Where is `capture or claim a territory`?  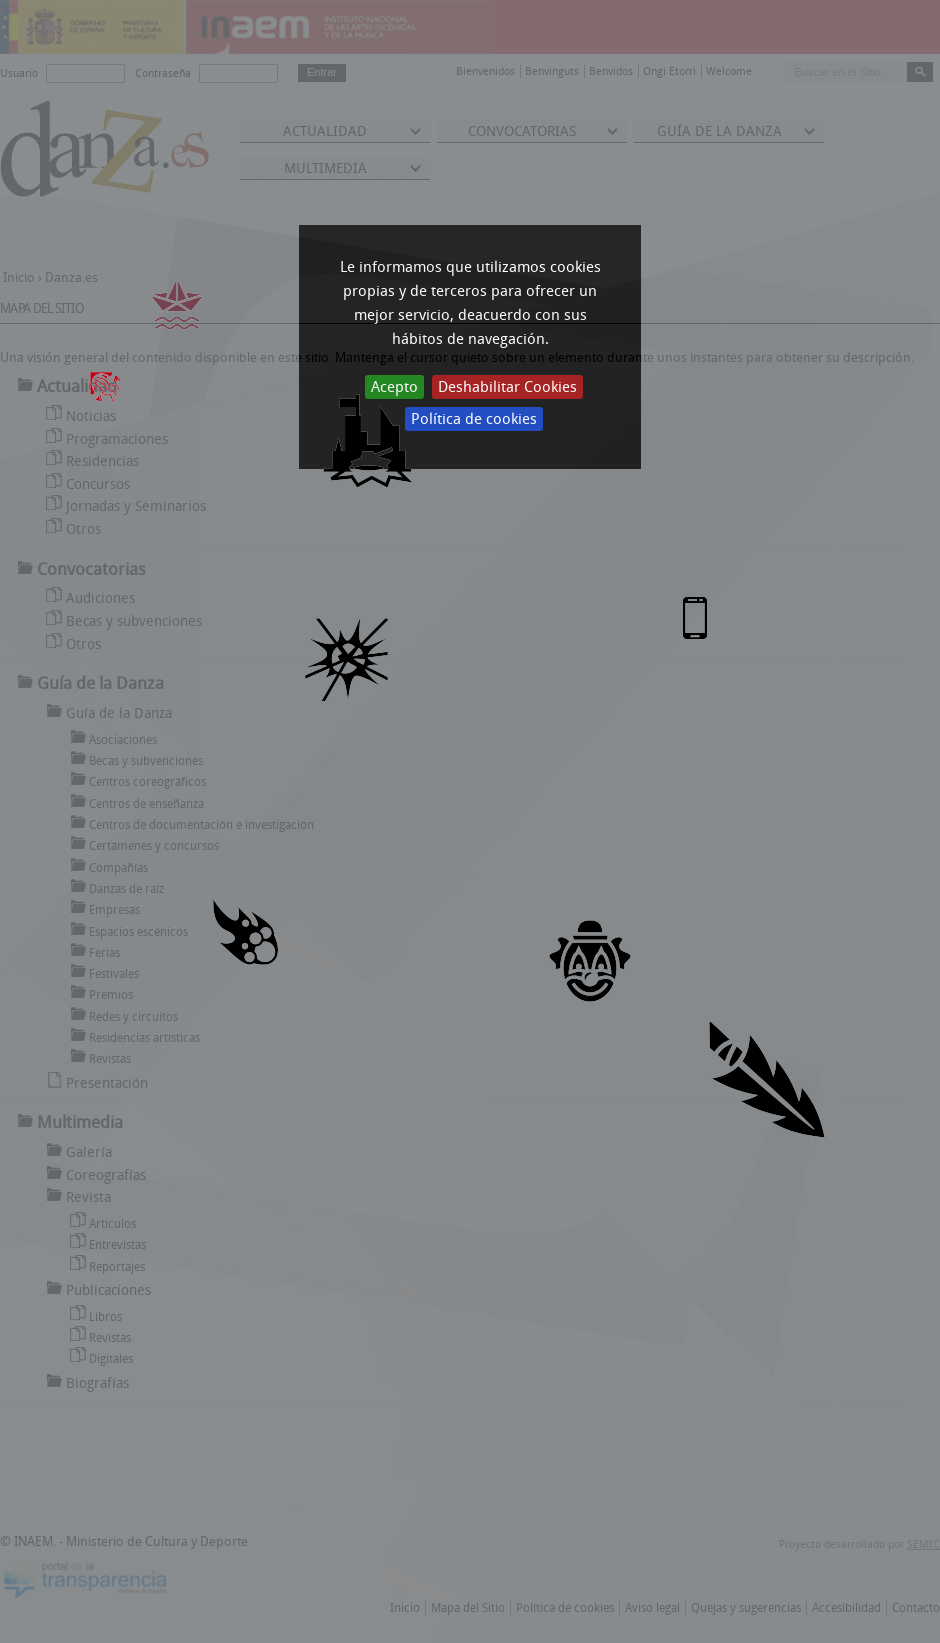
capture or claim a territory is located at coordinates (368, 441).